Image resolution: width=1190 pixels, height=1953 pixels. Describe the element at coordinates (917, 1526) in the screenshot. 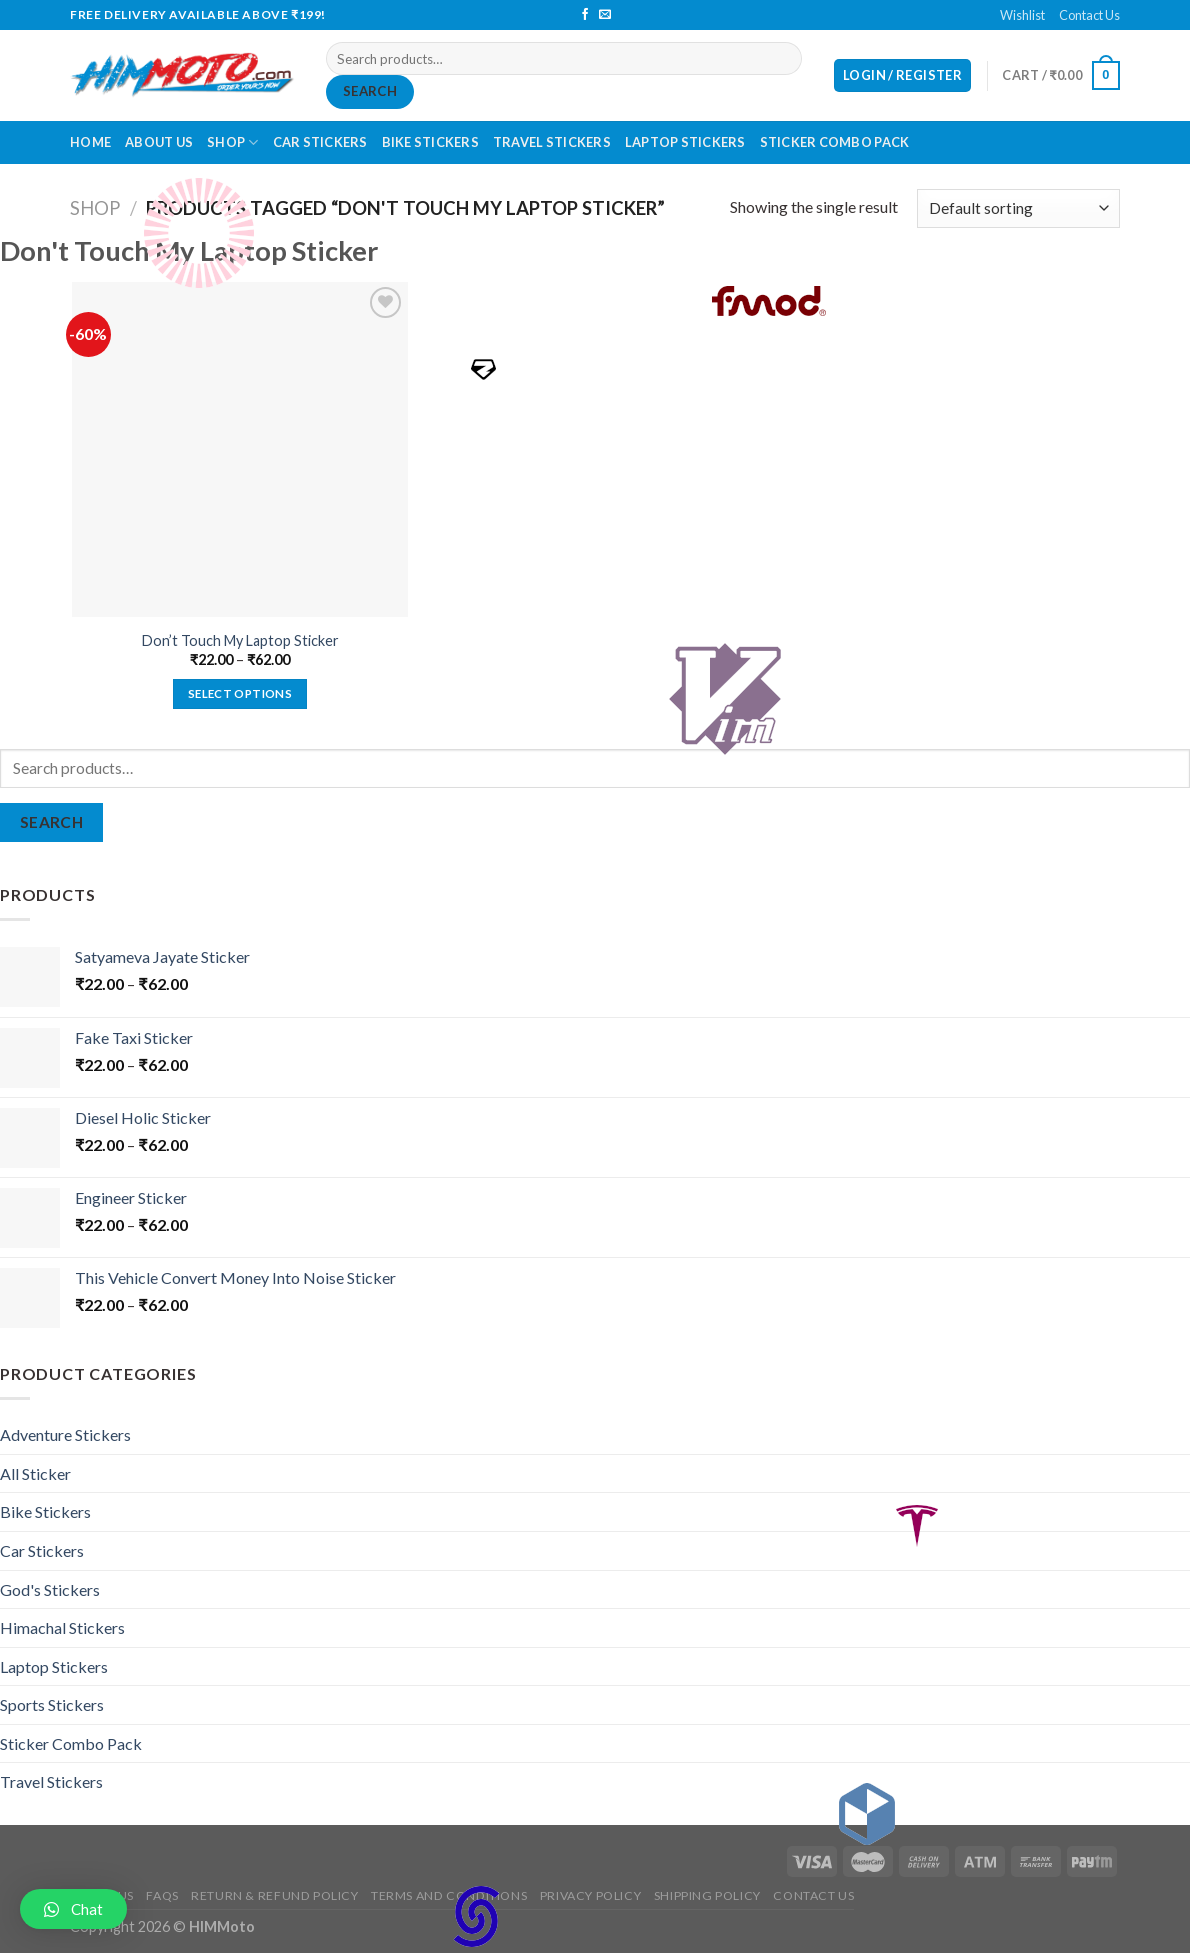

I see `open the Tesla app` at that location.